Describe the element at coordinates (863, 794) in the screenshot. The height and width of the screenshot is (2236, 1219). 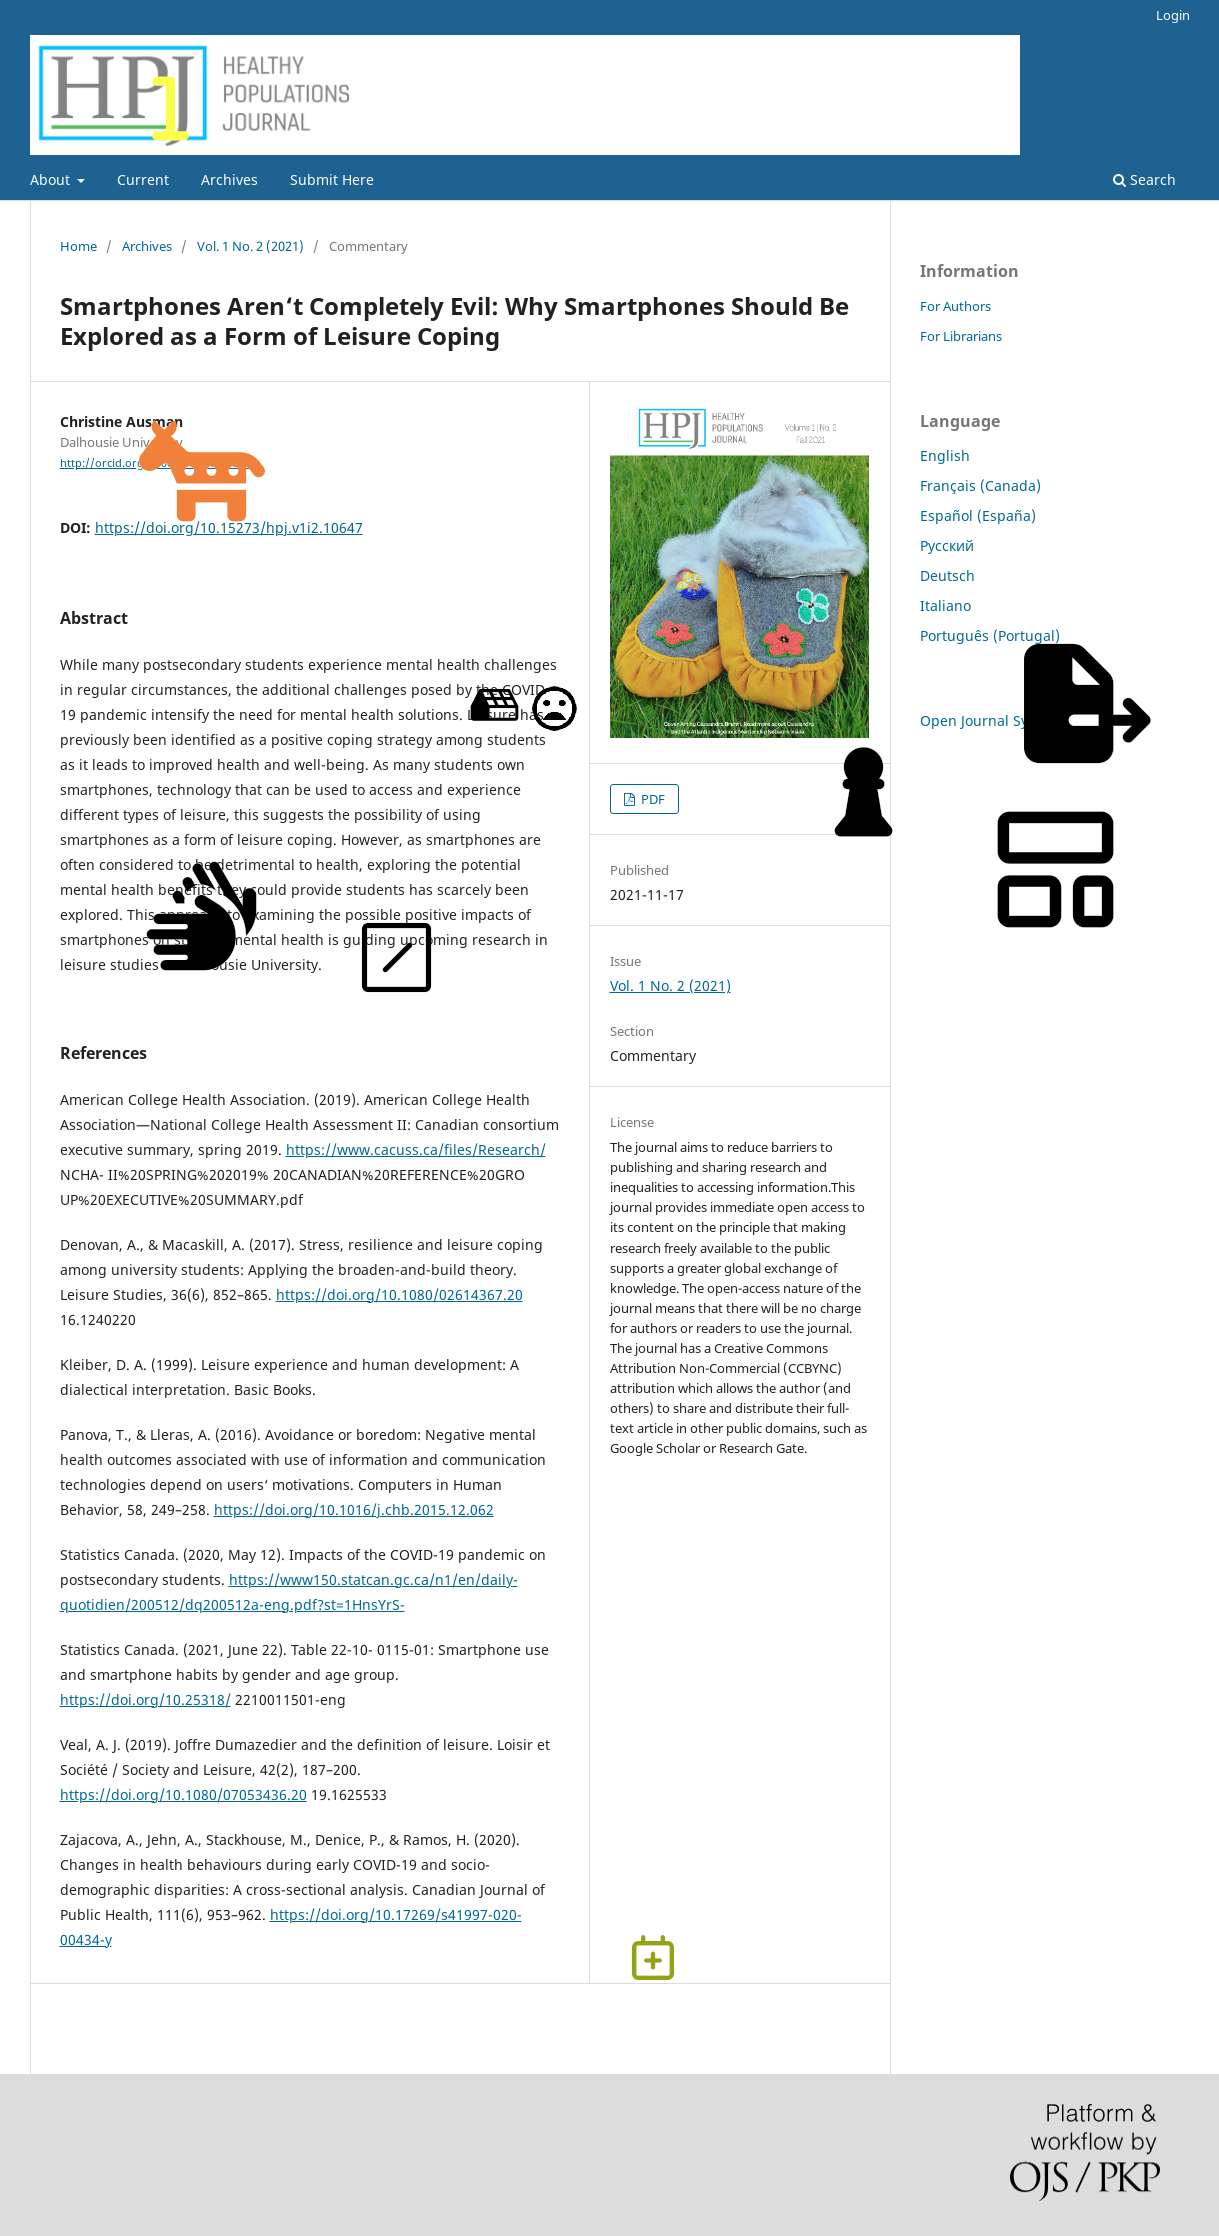
I see `play chess or access chess game` at that location.